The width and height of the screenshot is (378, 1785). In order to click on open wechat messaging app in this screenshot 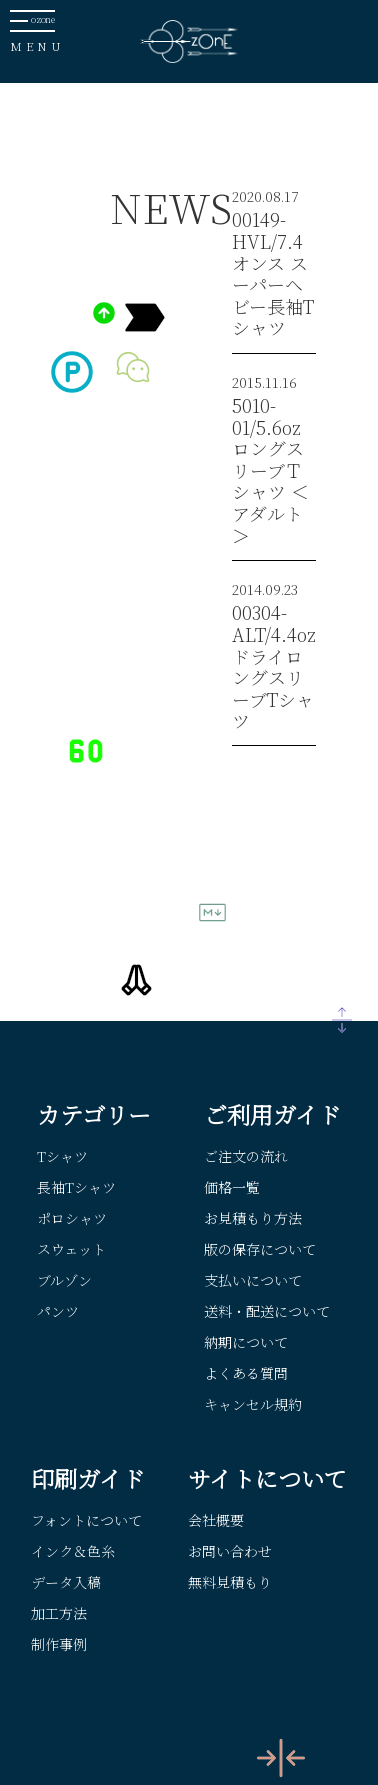, I will do `click(133, 367)`.